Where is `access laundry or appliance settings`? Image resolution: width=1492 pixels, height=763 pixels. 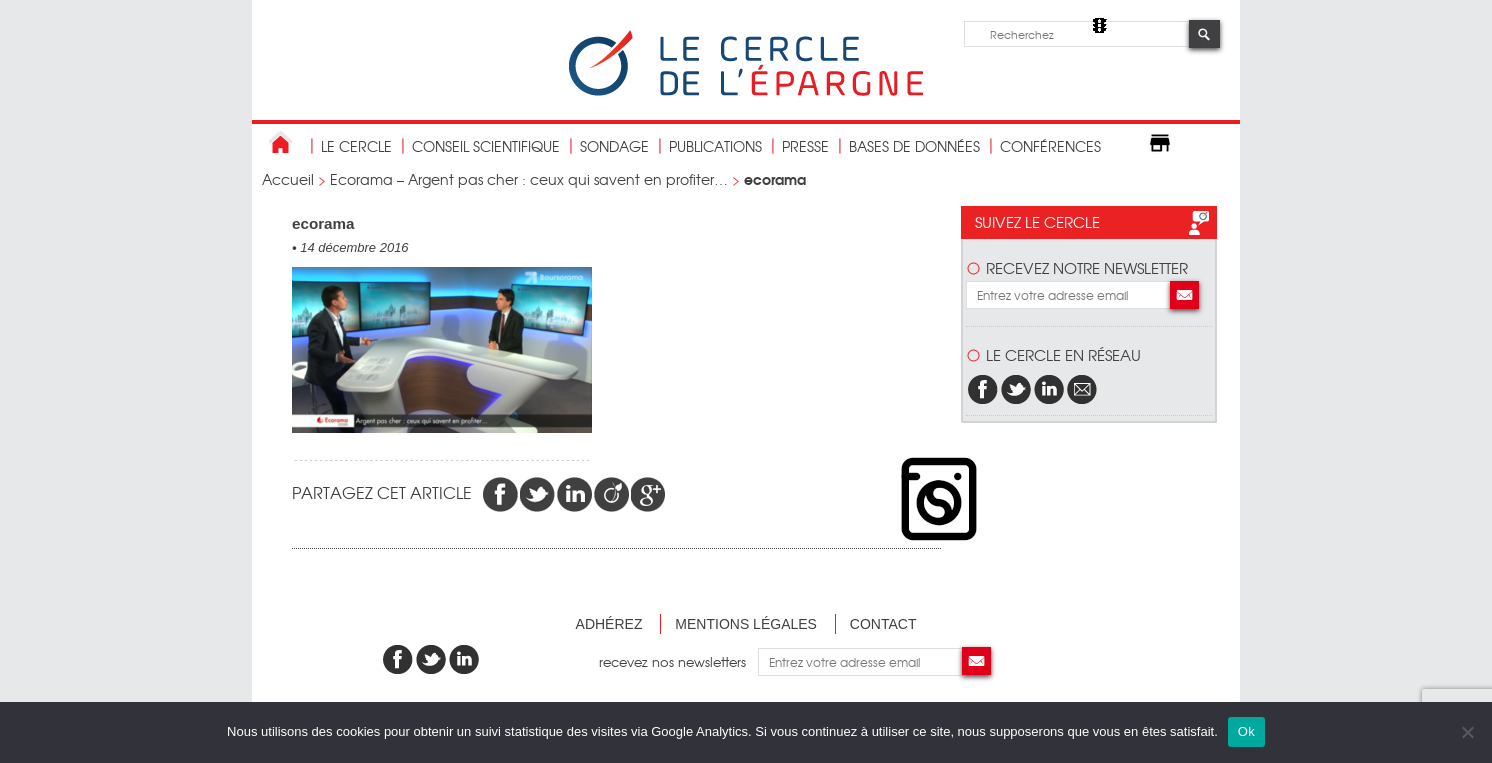 access laundry or appliance settings is located at coordinates (939, 499).